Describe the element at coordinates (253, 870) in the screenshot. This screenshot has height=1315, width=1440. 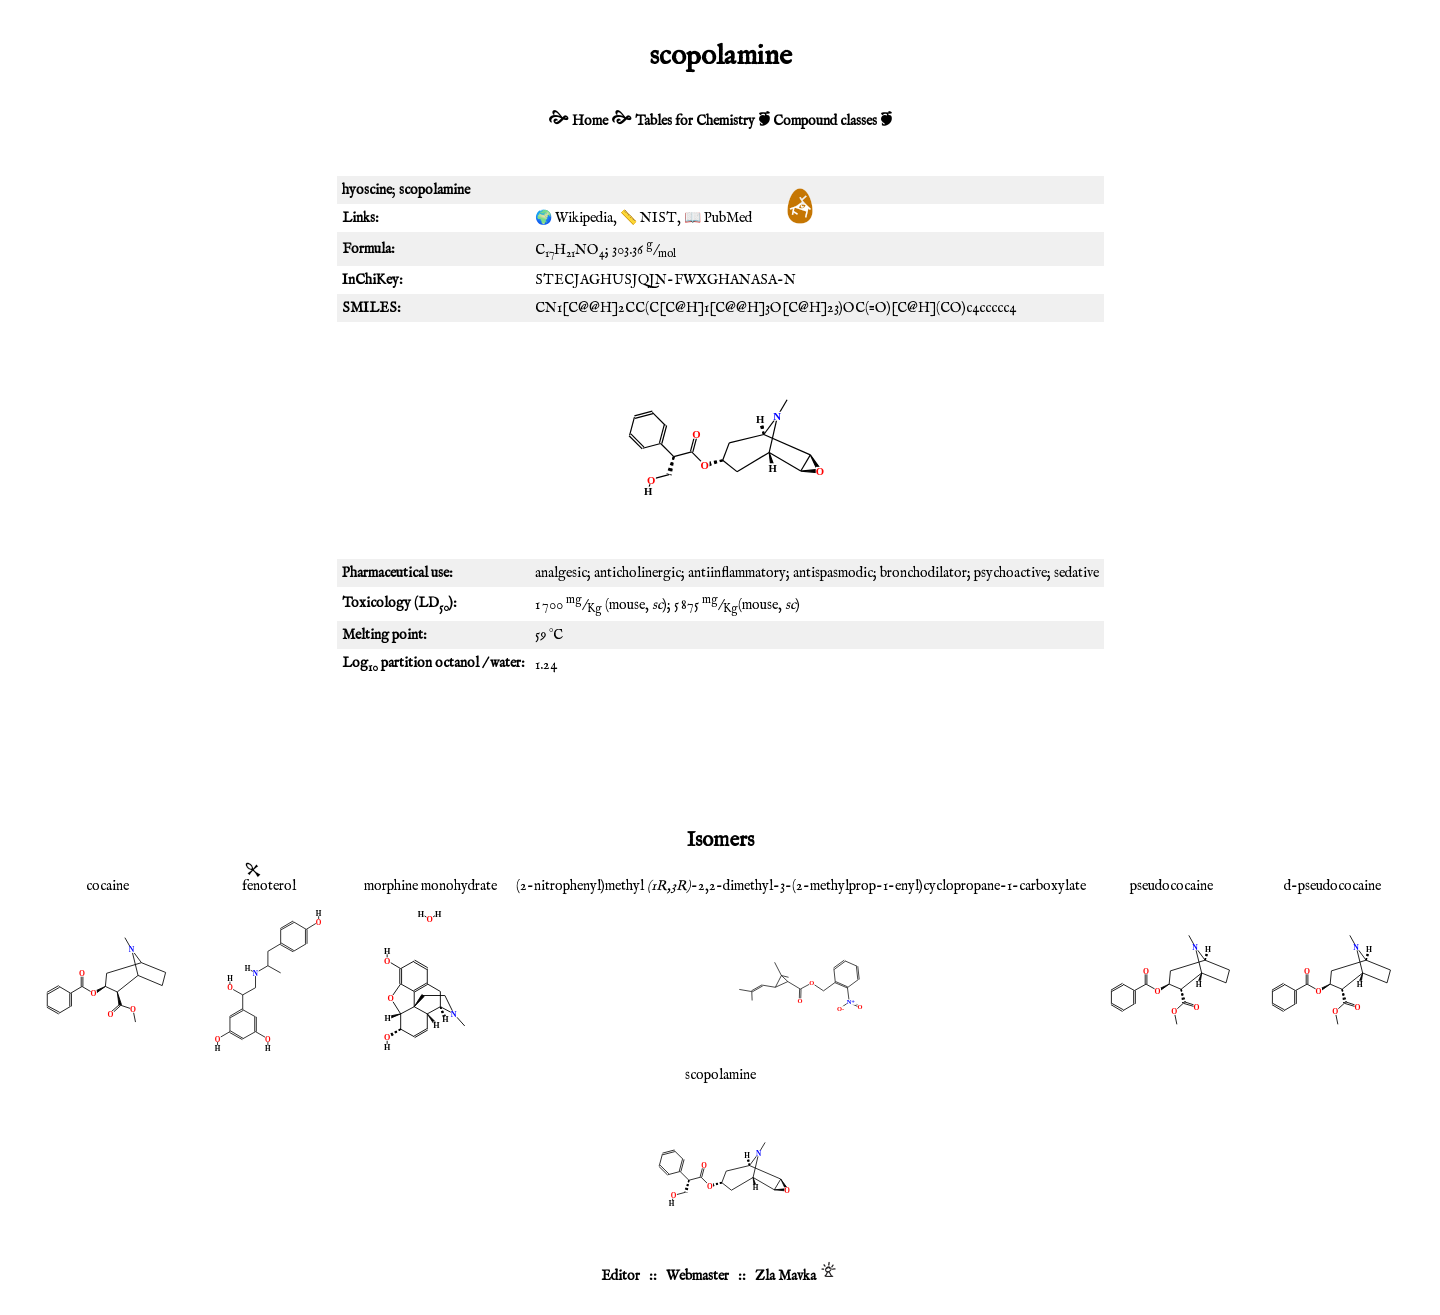
I see `access egyptian or ancient-themed content` at that location.